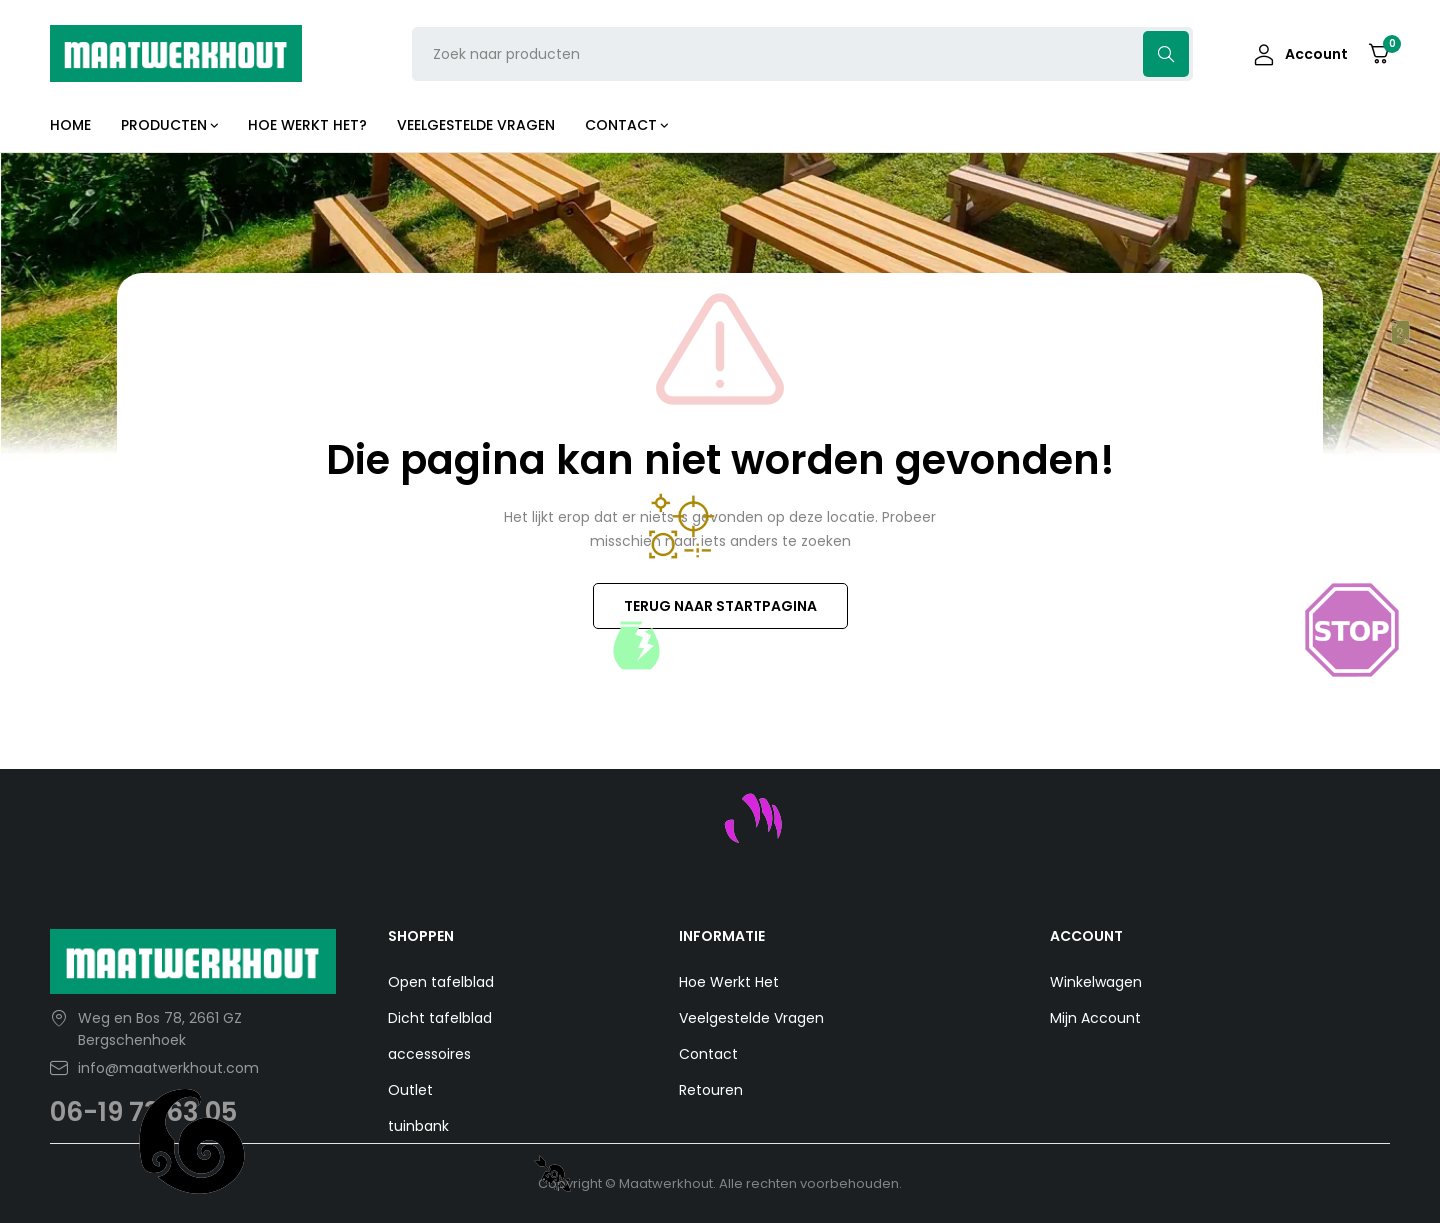 The height and width of the screenshot is (1223, 1440). I want to click on indicates weather conditions in a game interface, so click(191, 1141).